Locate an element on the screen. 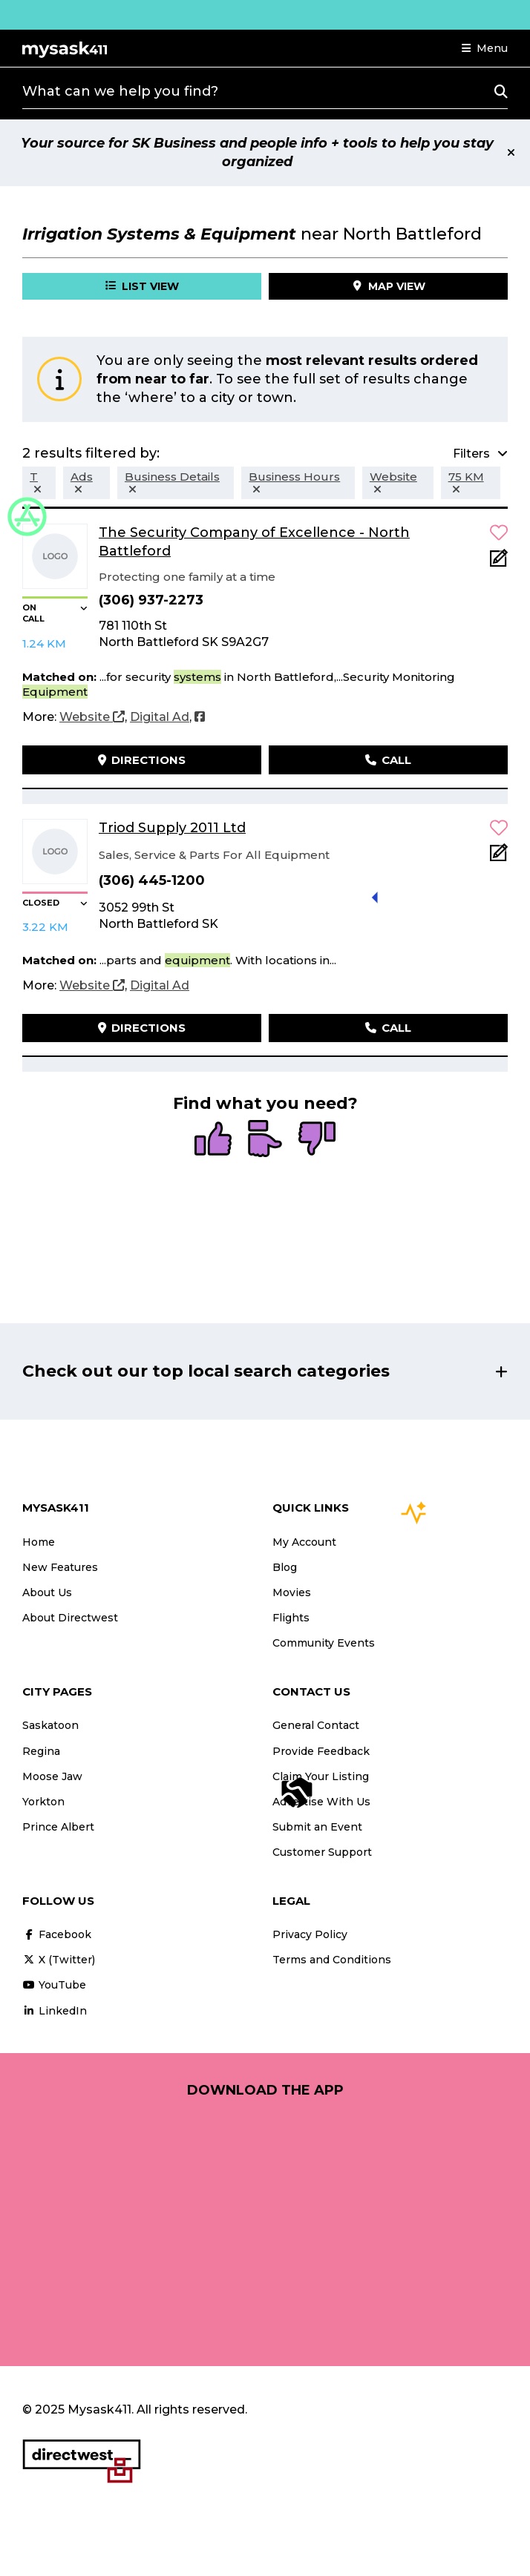 The width and height of the screenshot is (530, 2576). access AI-powered health monitoring is located at coordinates (413, 1514).